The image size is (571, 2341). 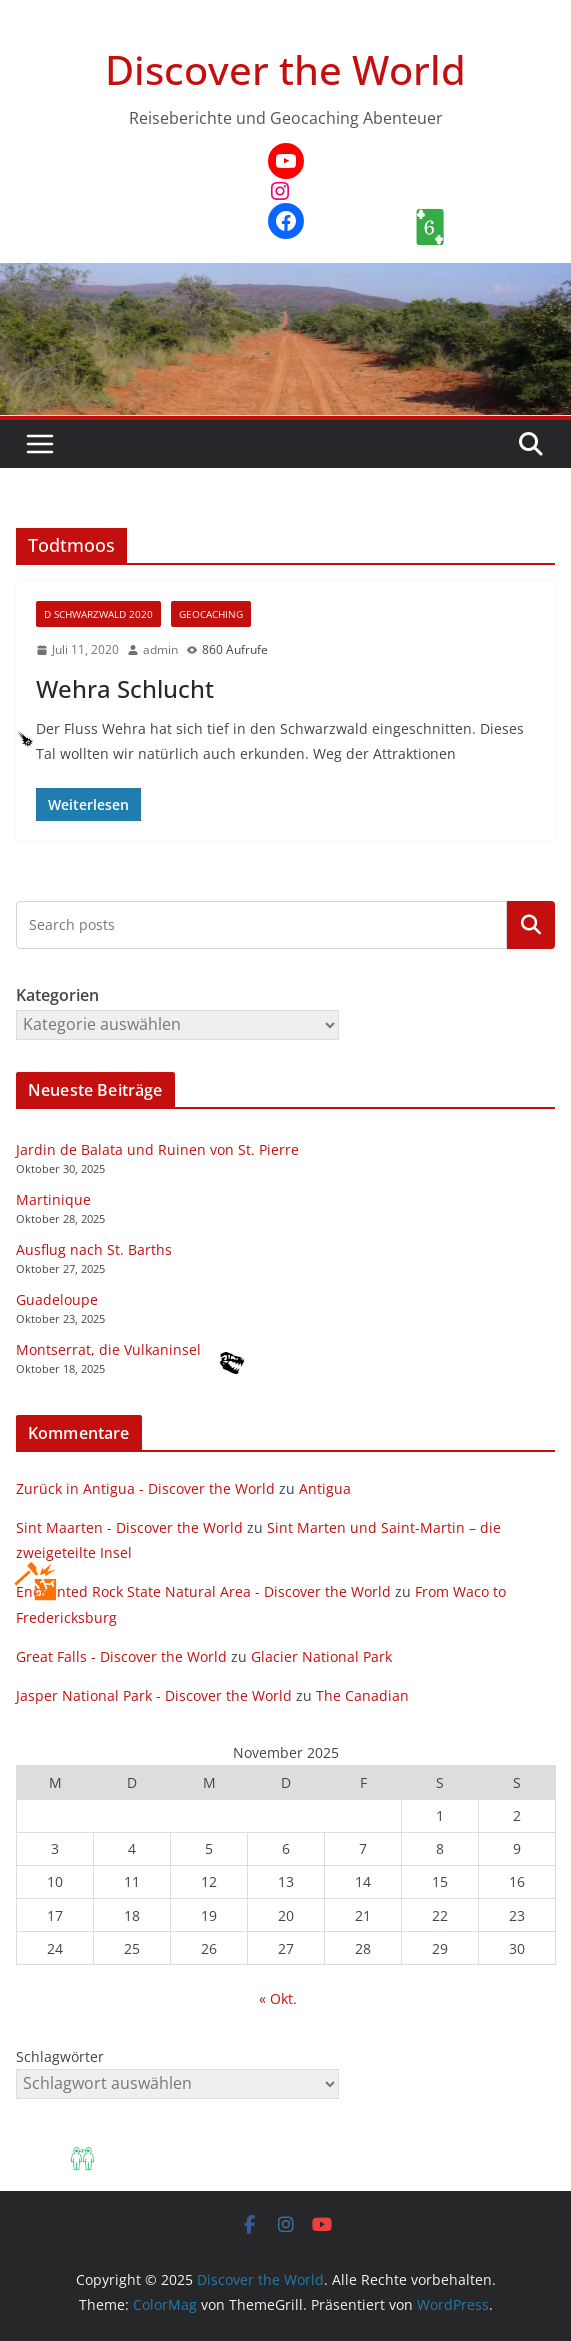 What do you see at coordinates (82, 2158) in the screenshot?
I see `indicates mind-link or telepathic communication feature` at bounding box center [82, 2158].